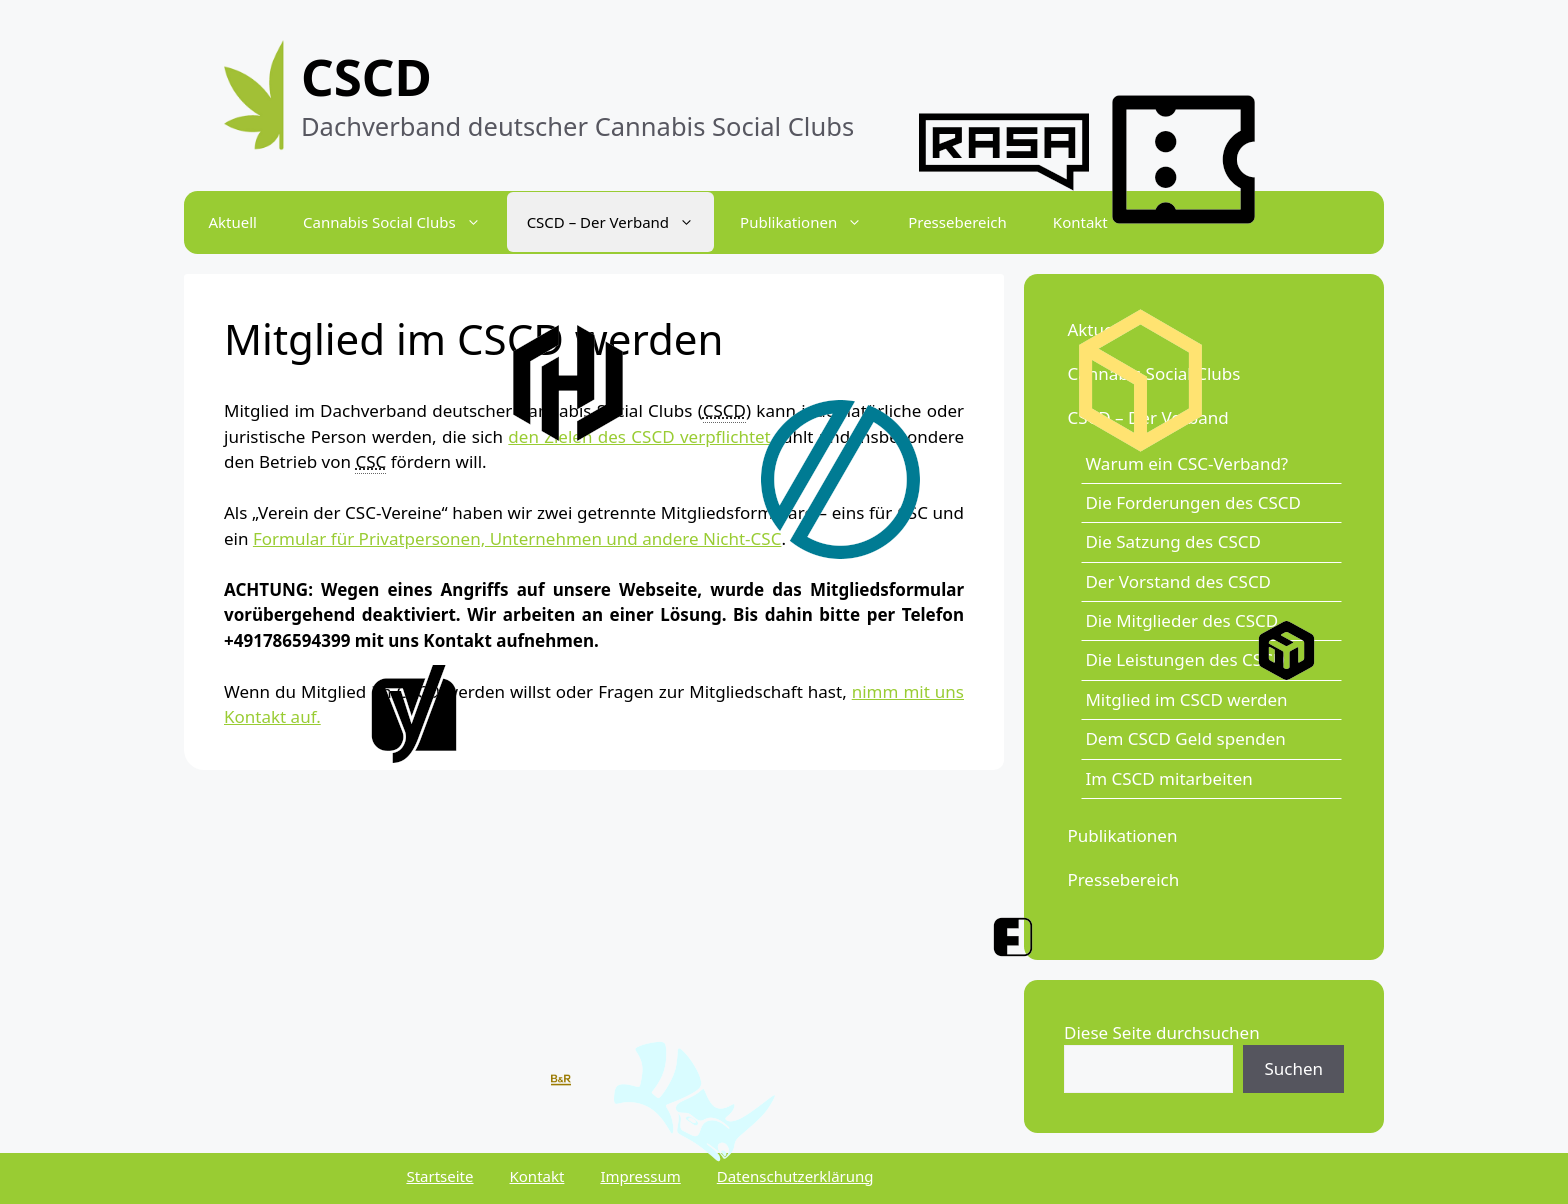 The image size is (1568, 1204). What do you see at coordinates (561, 1080) in the screenshot?
I see `B&R Automation company logo` at bounding box center [561, 1080].